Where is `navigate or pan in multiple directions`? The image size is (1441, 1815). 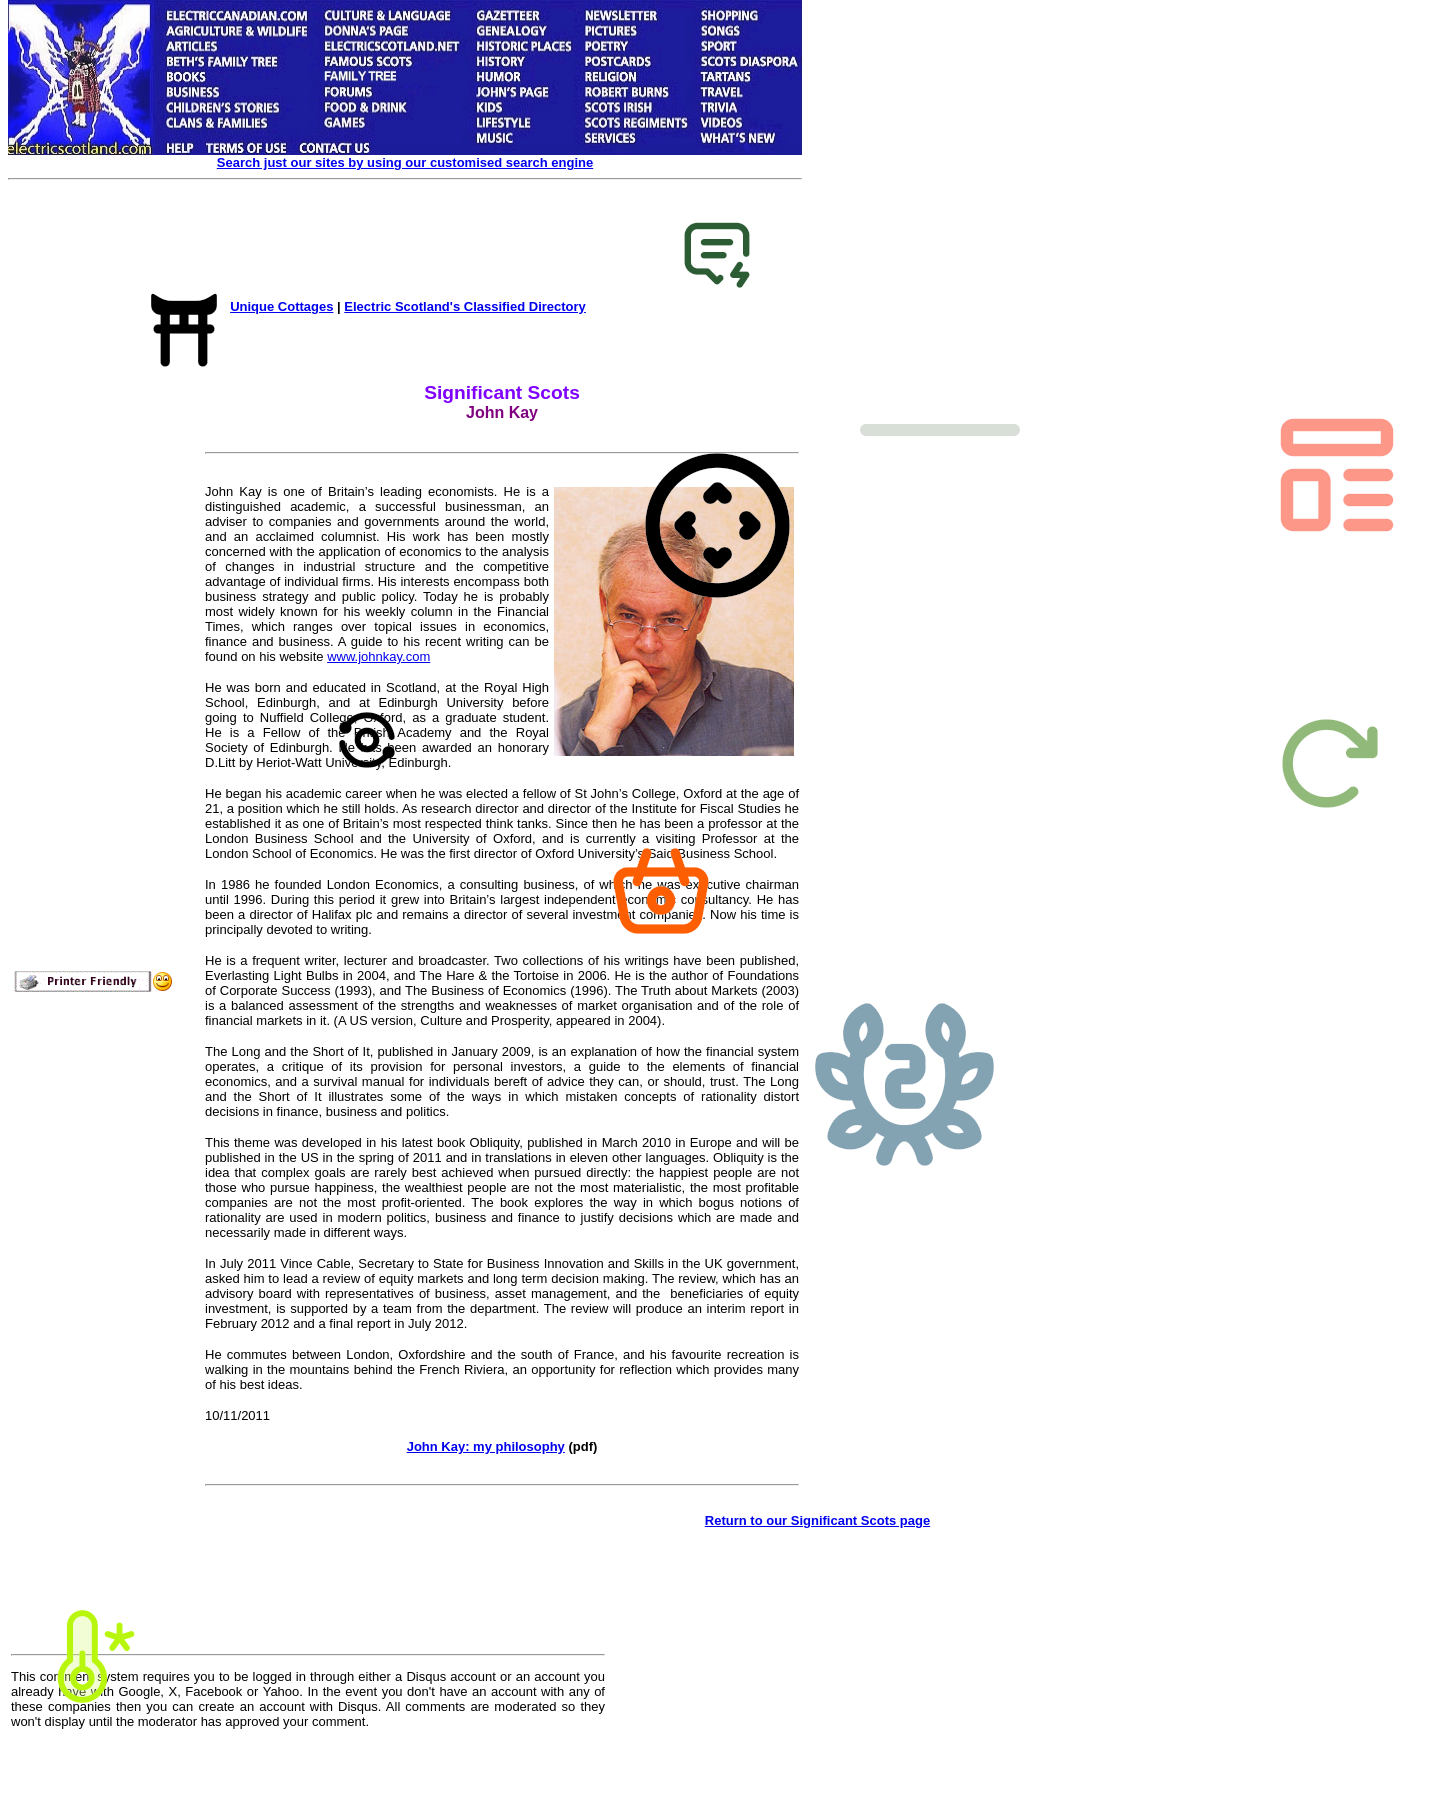
navigate or pan in multiple directions is located at coordinates (717, 525).